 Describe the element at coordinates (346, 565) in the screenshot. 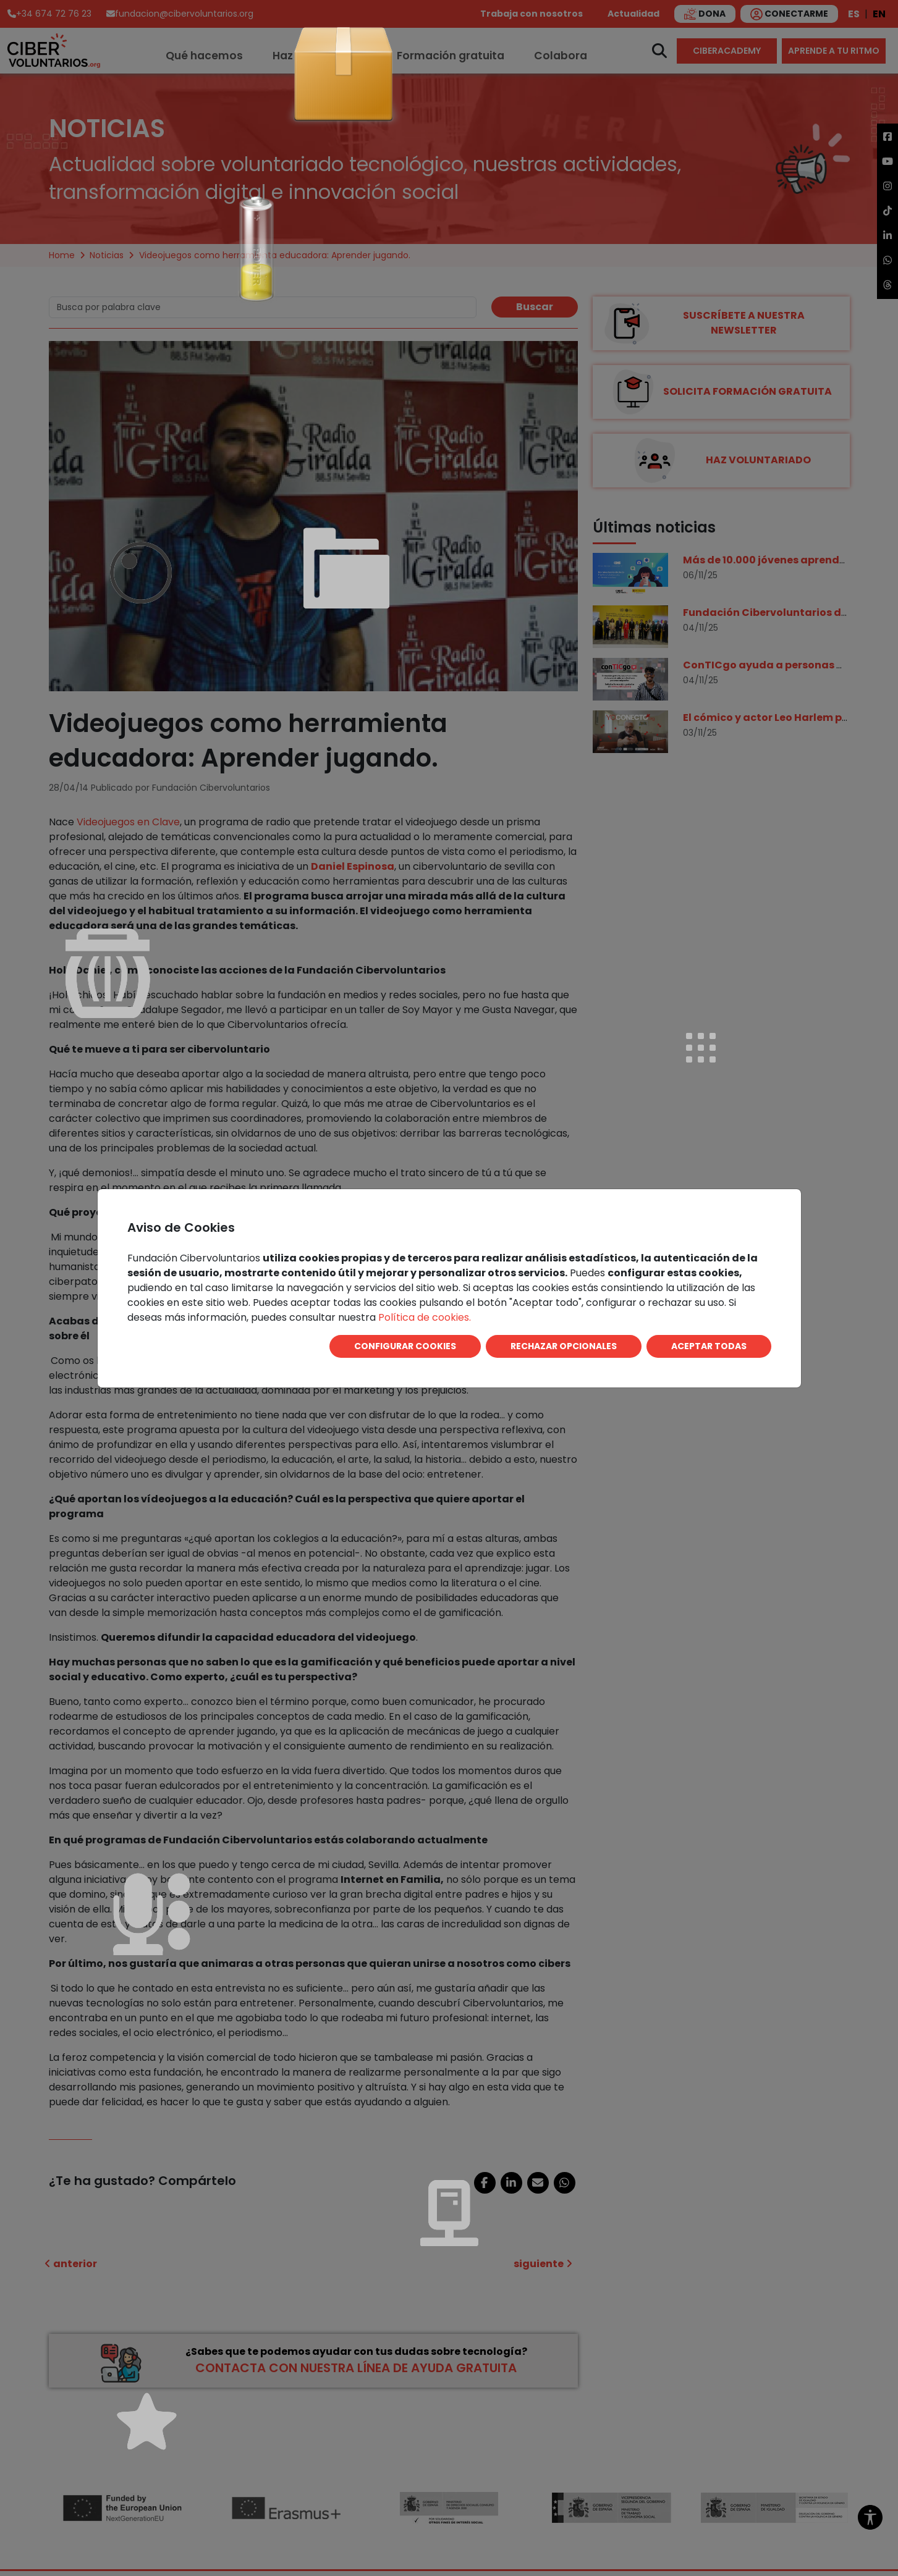

I see `open file browser or documents folder` at that location.